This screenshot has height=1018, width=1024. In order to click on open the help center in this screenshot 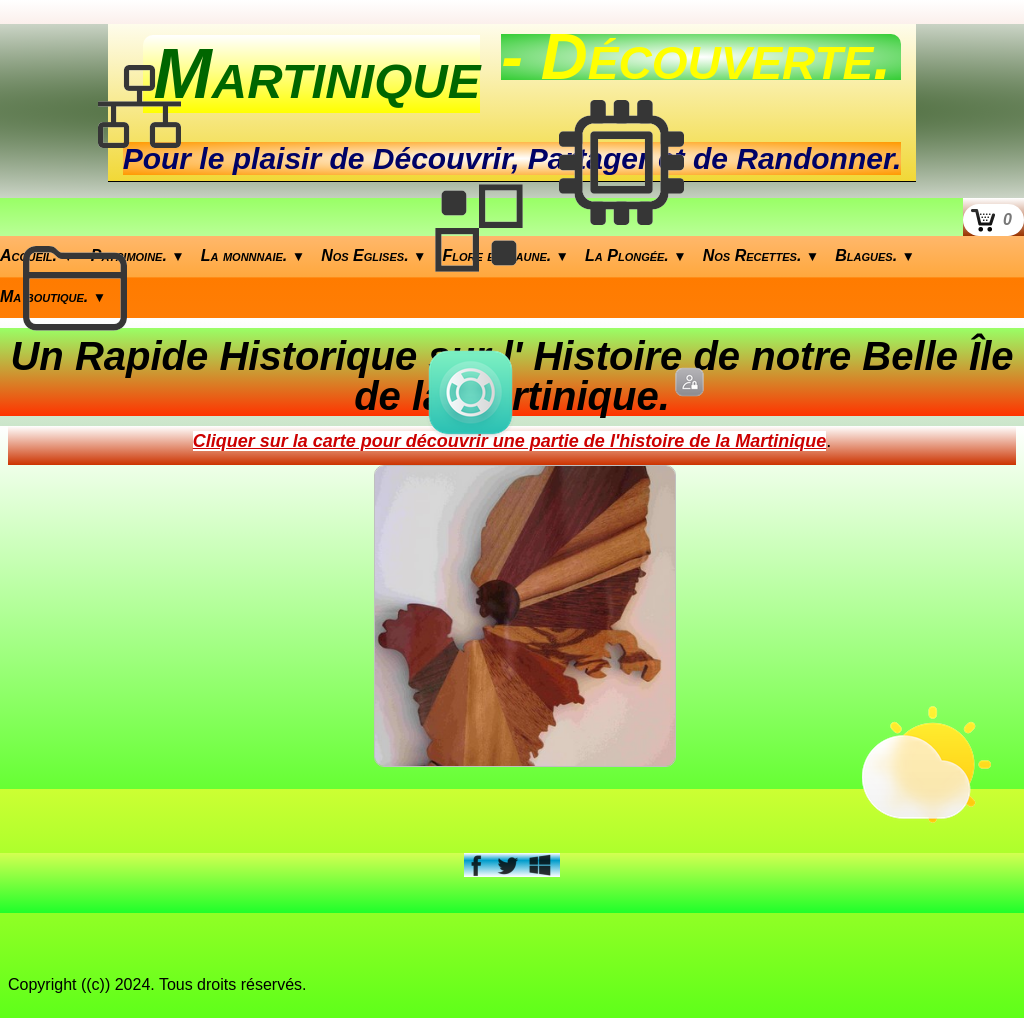, I will do `click(470, 392)`.